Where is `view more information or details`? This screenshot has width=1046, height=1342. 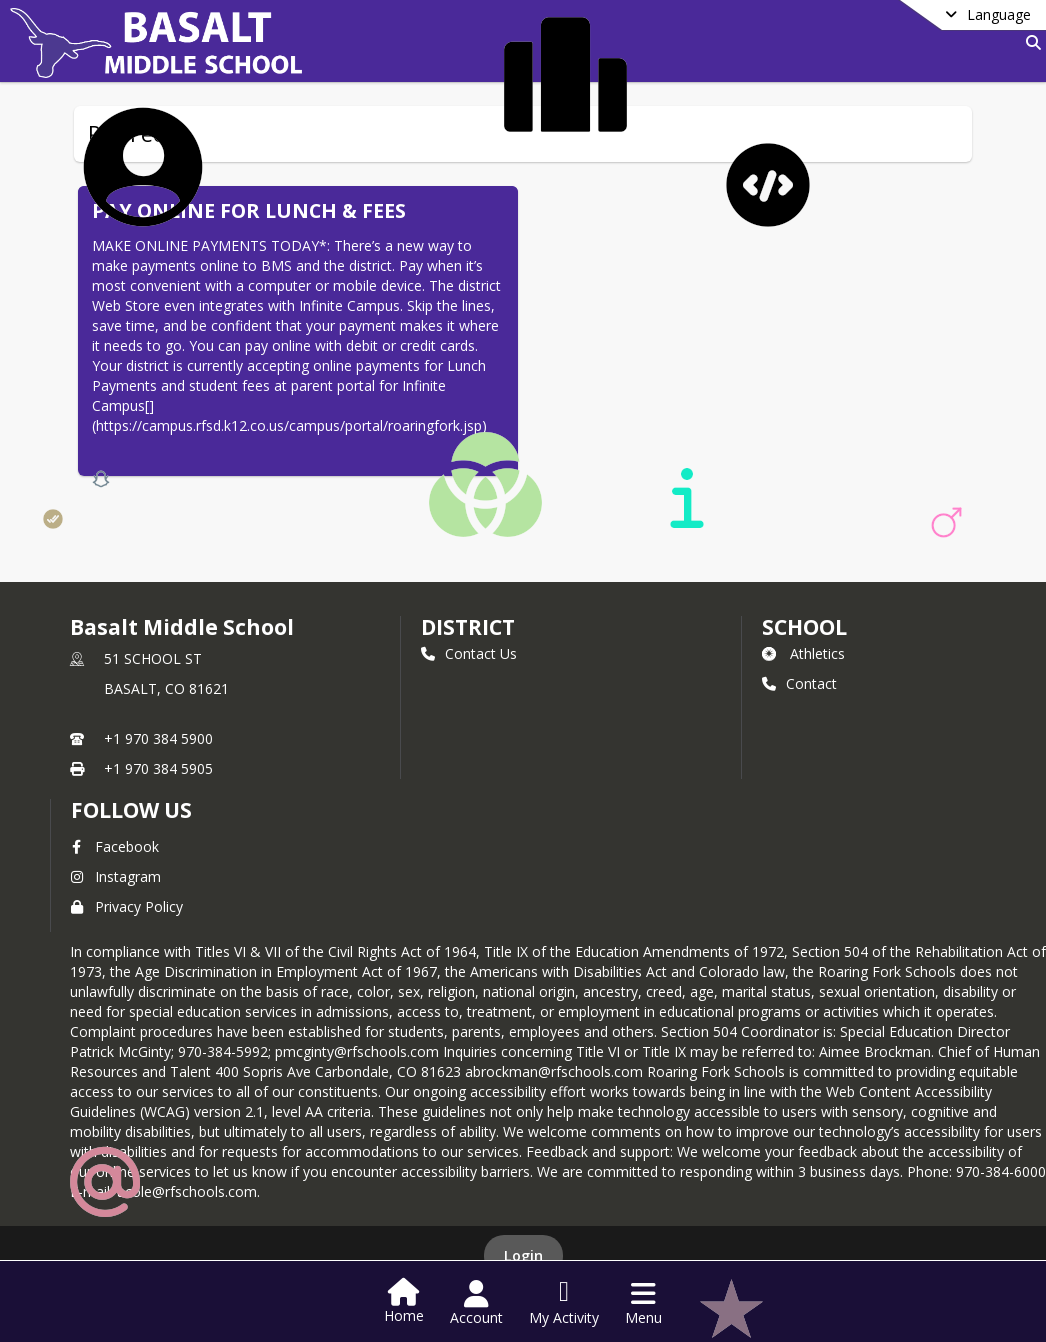
view more information or details is located at coordinates (687, 498).